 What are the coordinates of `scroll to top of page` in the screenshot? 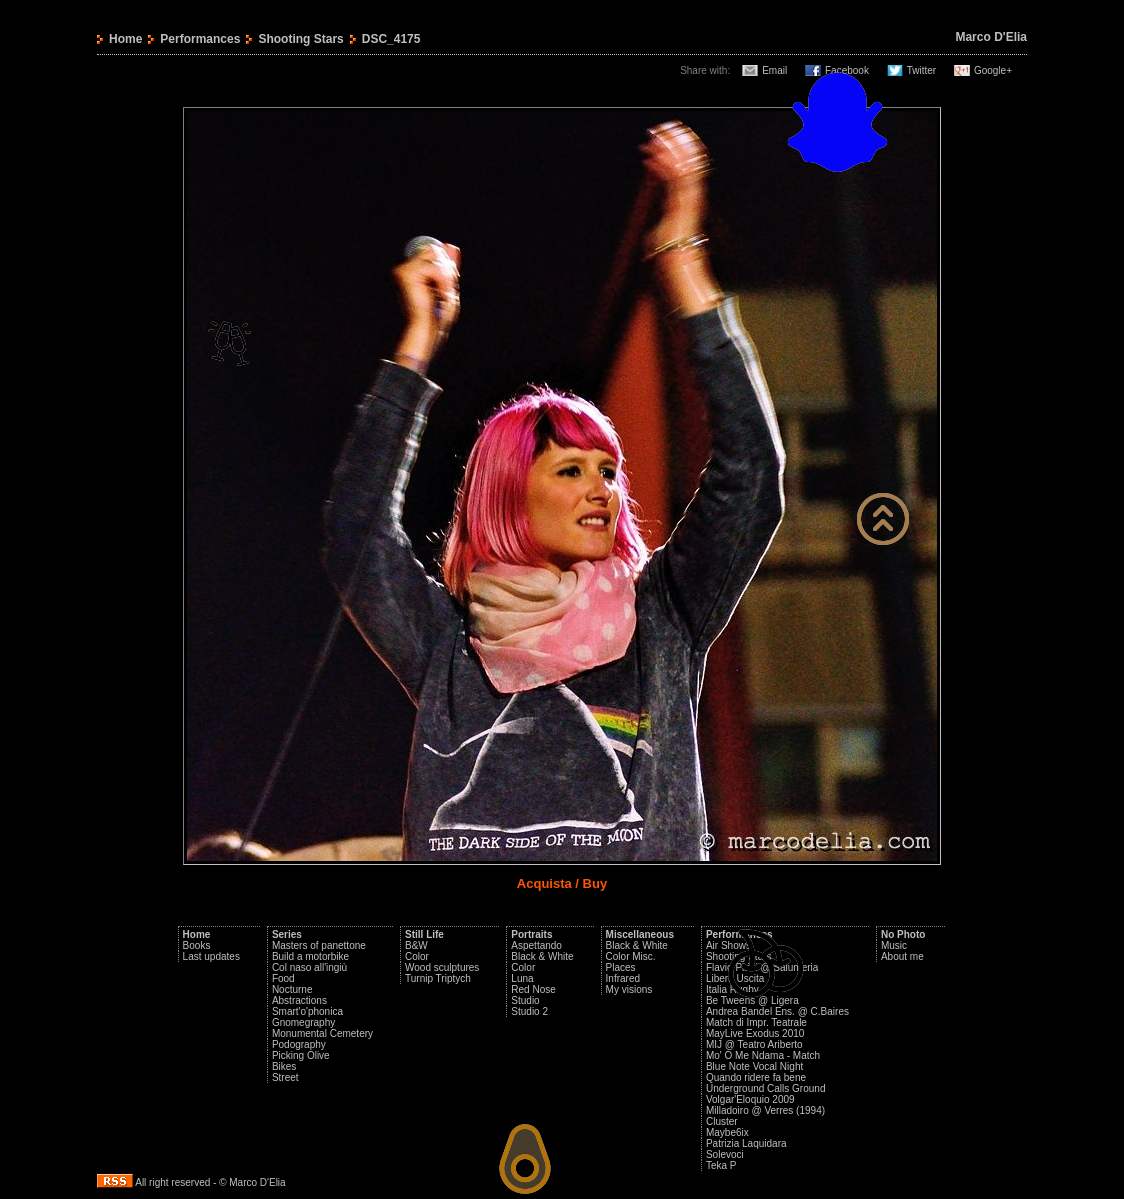 It's located at (883, 519).